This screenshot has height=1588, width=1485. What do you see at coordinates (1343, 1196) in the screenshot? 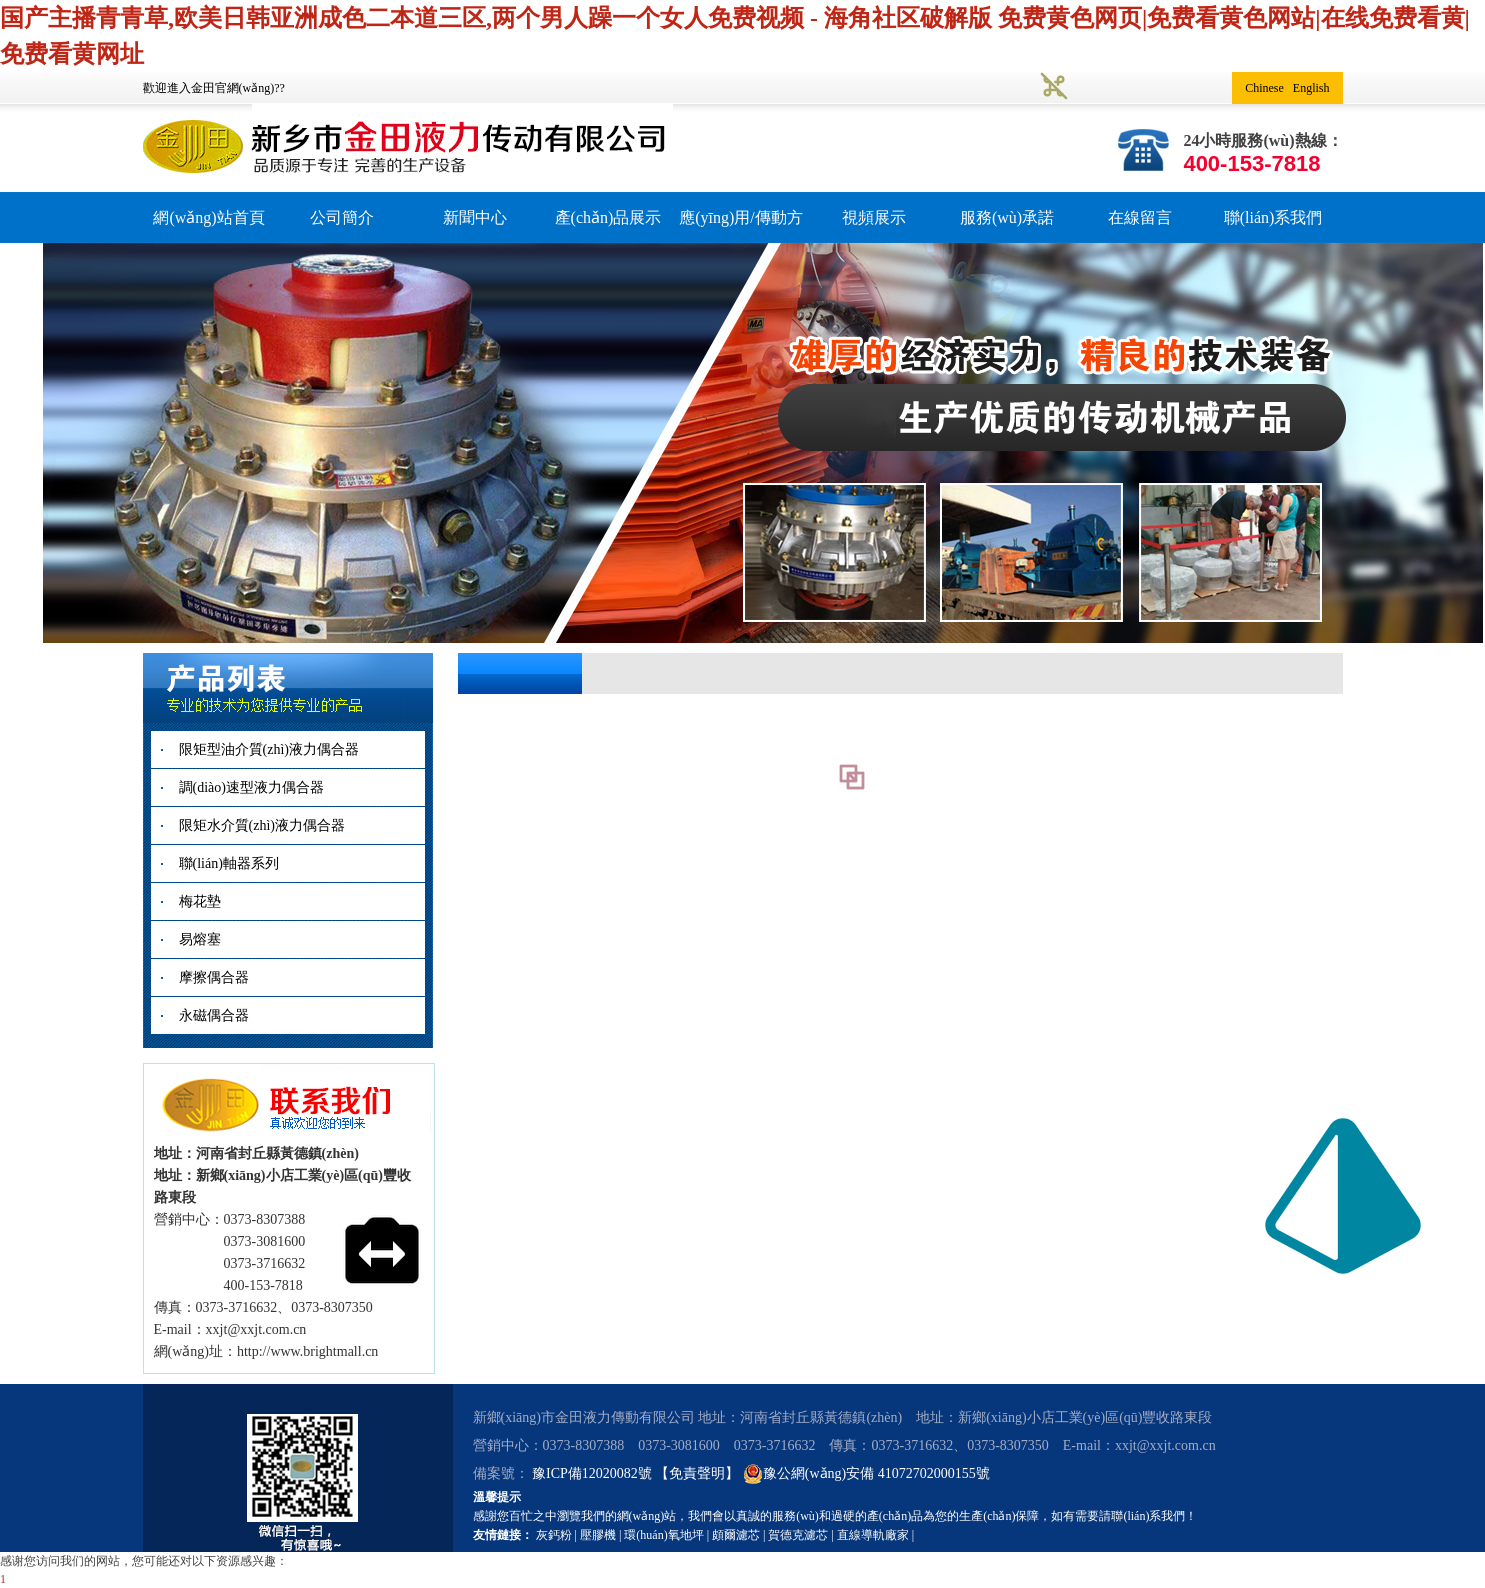
I see `access color or light spectrum settings` at bounding box center [1343, 1196].